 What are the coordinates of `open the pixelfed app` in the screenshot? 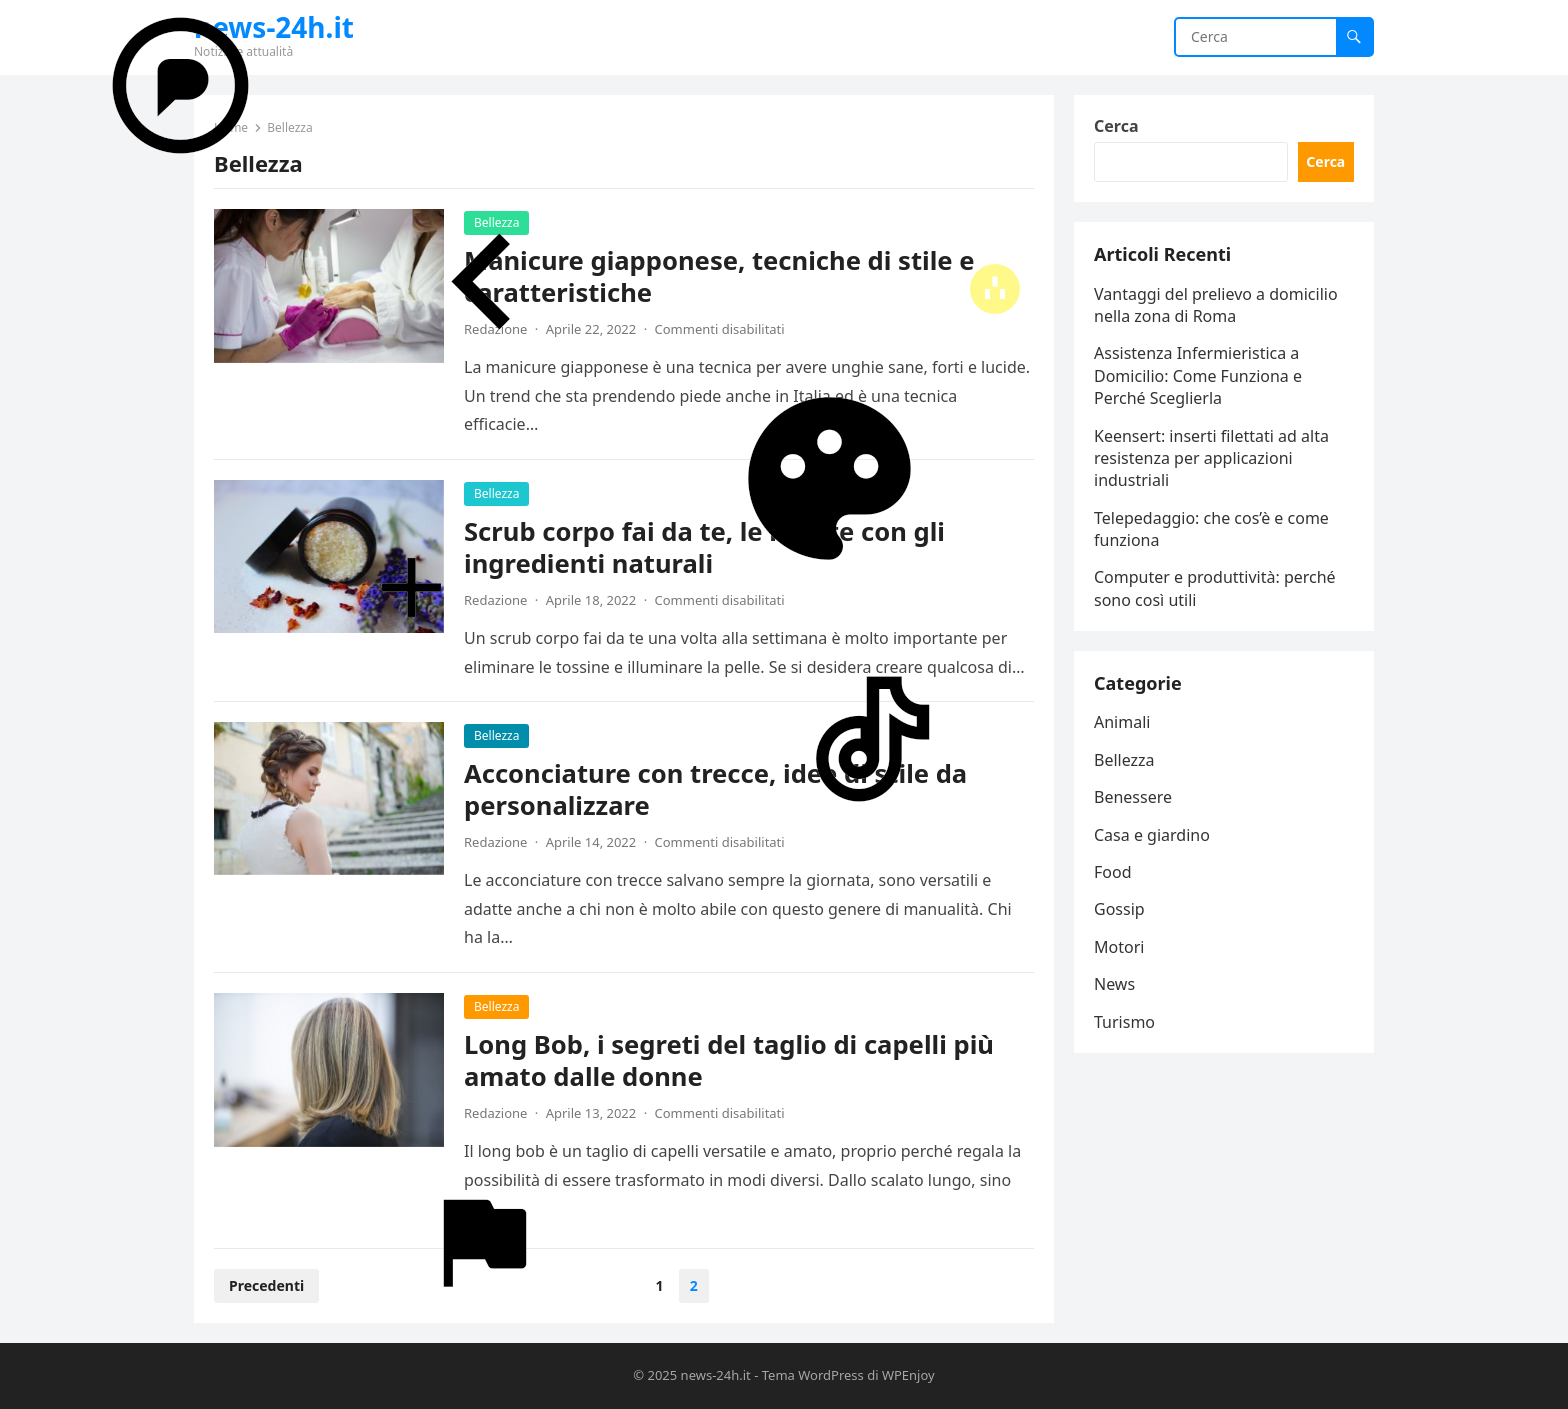 It's located at (180, 85).